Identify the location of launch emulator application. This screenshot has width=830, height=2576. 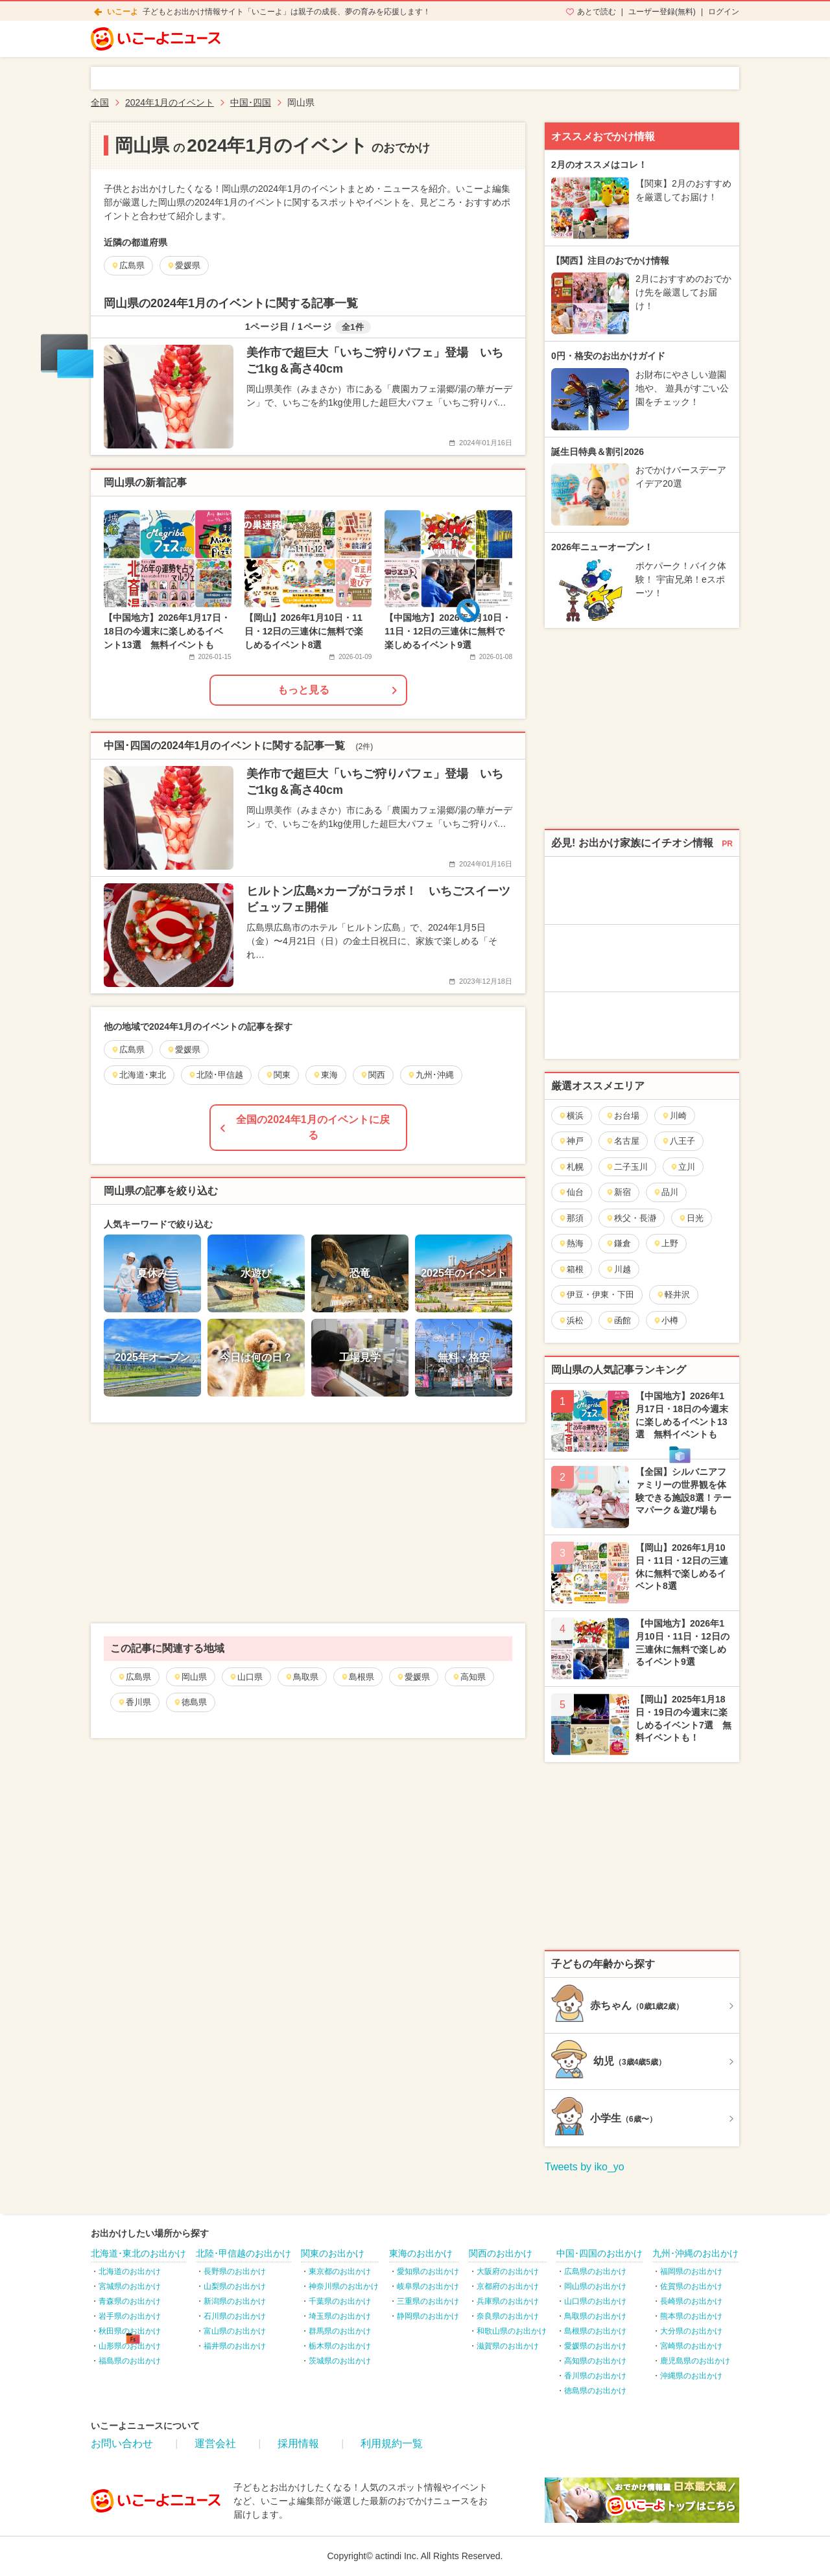
(67, 356).